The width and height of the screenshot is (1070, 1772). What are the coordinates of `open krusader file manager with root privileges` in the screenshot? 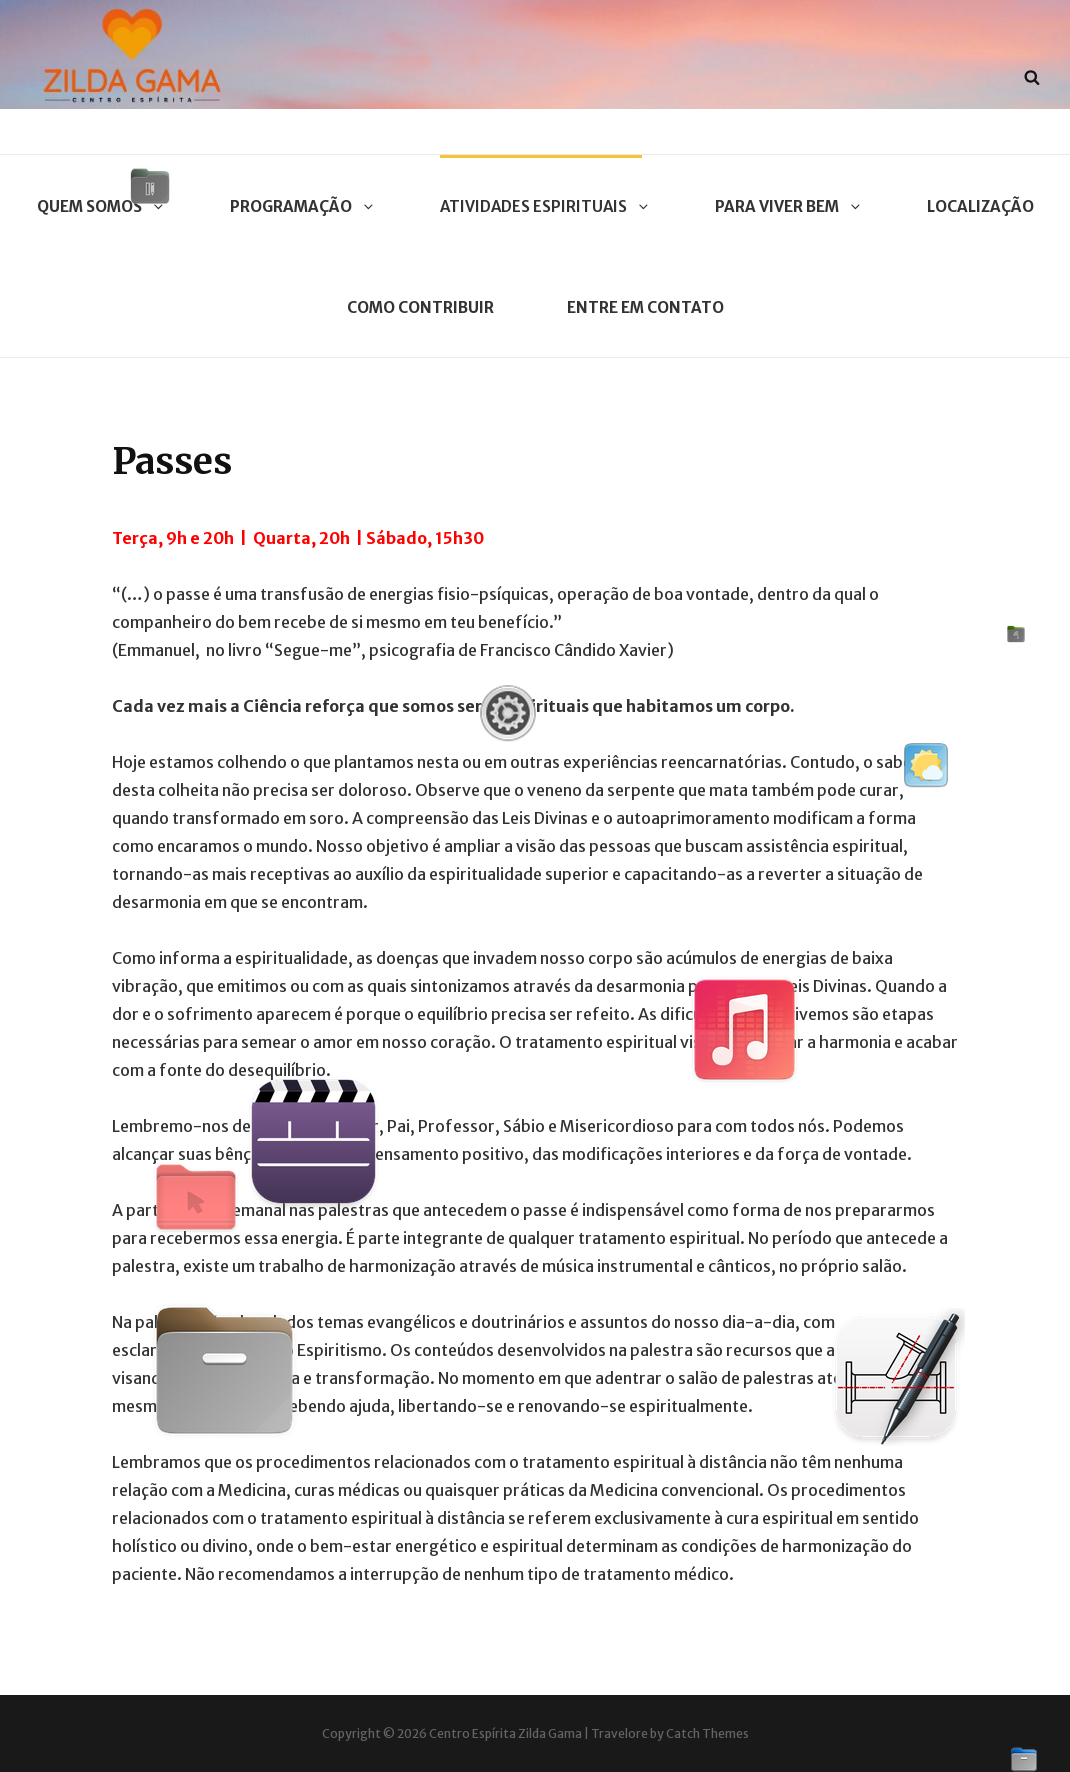 It's located at (196, 1197).